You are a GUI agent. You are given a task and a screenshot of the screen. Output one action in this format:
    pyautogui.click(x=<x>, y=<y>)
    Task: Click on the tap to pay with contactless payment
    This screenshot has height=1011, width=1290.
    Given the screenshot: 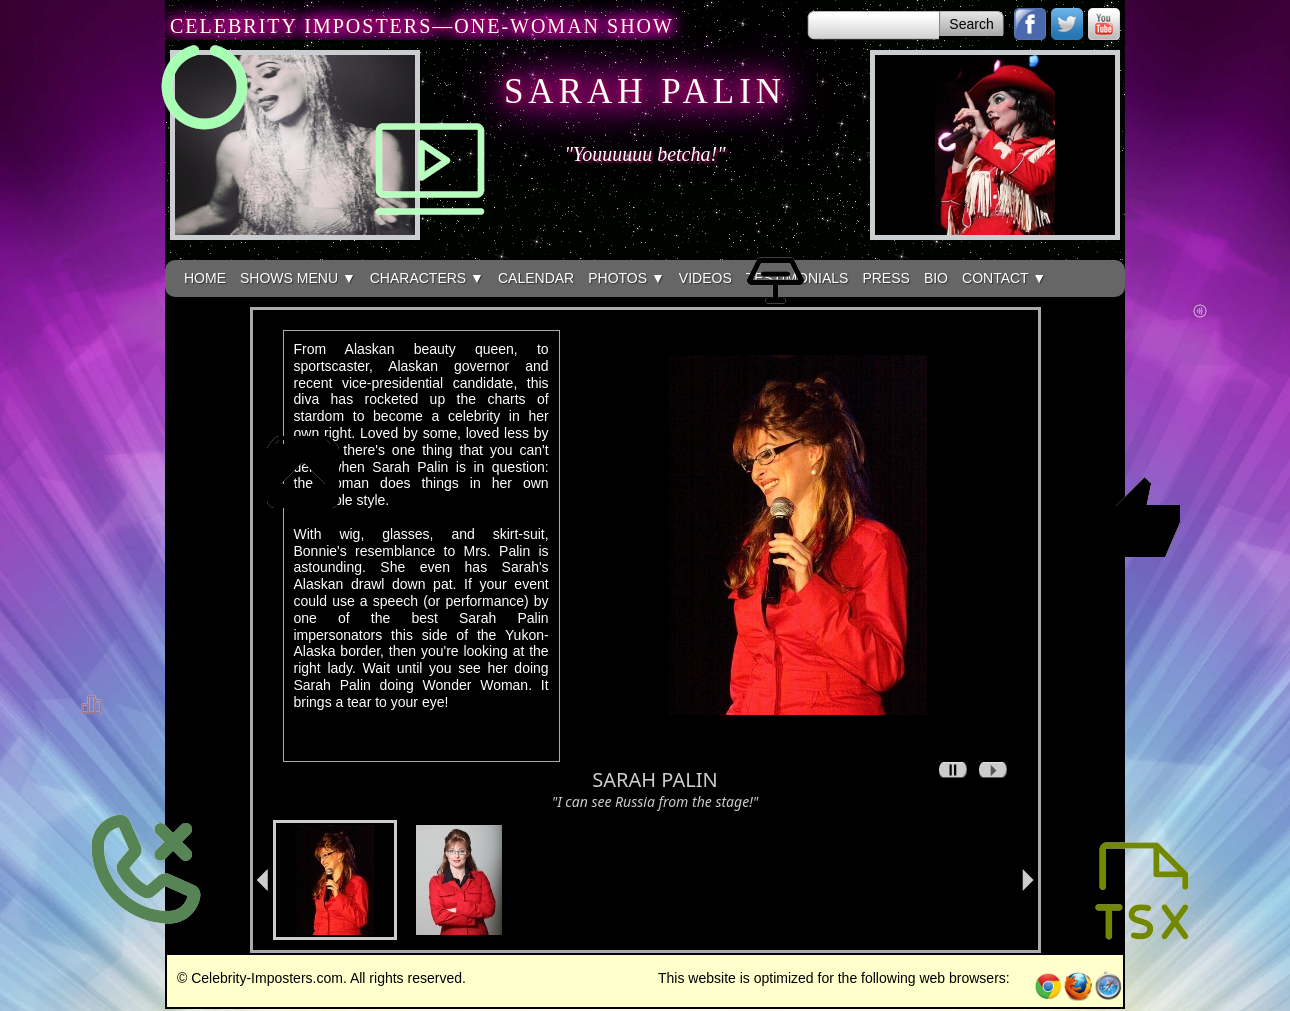 What is the action you would take?
    pyautogui.click(x=1200, y=311)
    